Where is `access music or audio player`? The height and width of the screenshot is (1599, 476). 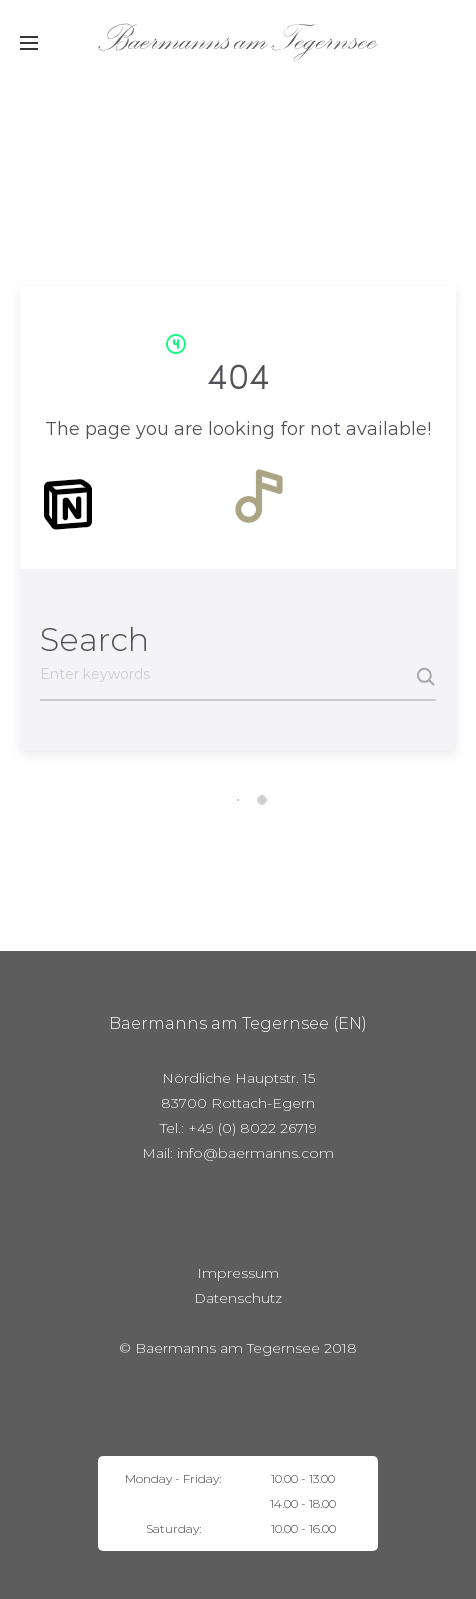
access music or audio player is located at coordinates (259, 495).